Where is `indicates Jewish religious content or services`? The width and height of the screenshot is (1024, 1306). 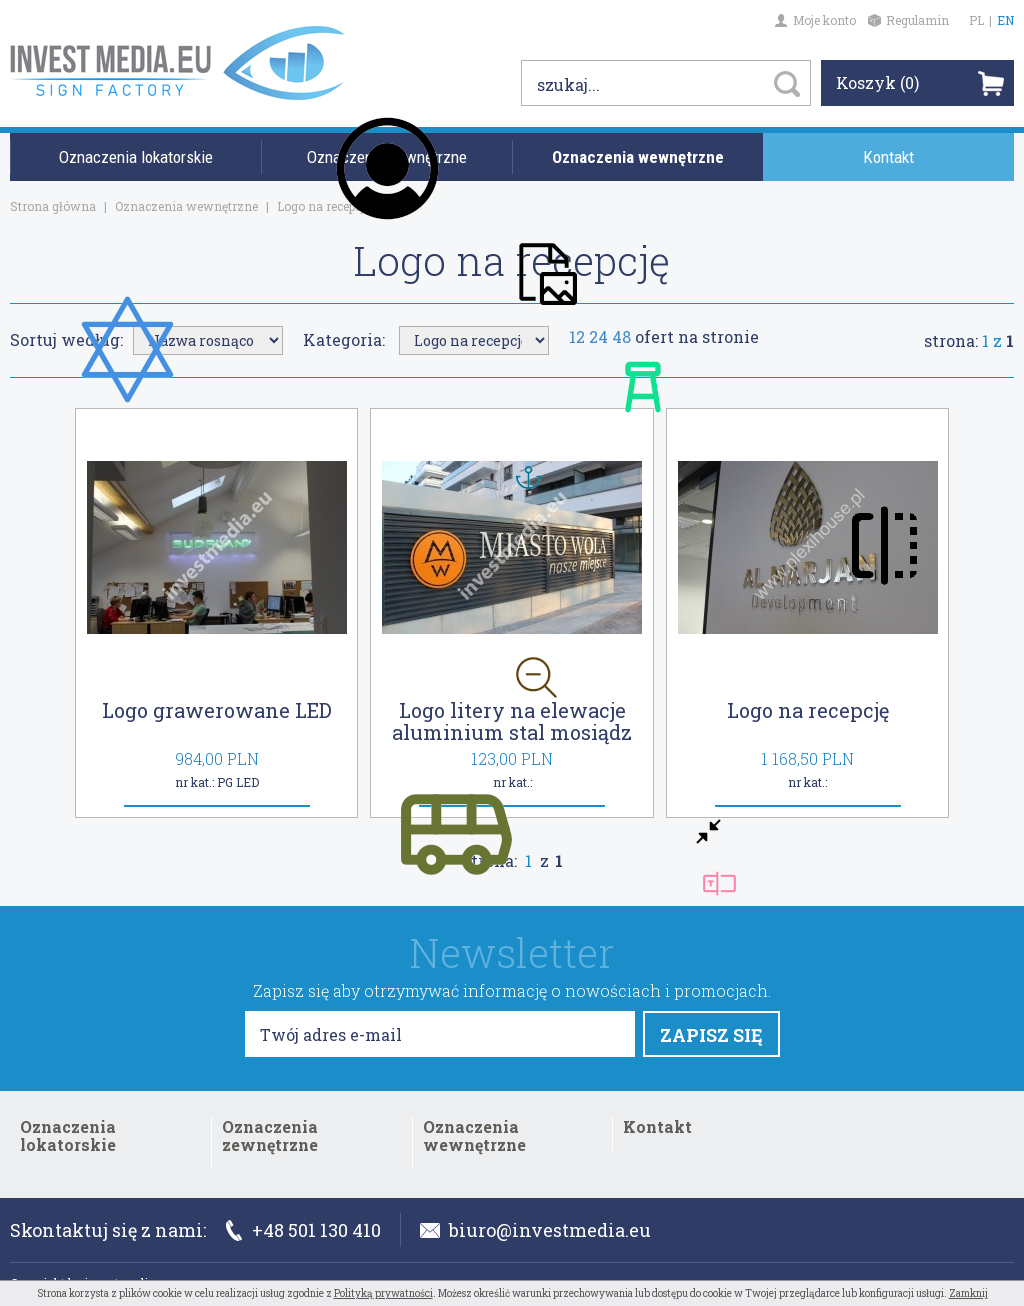
indicates Jewish religious content or services is located at coordinates (127, 349).